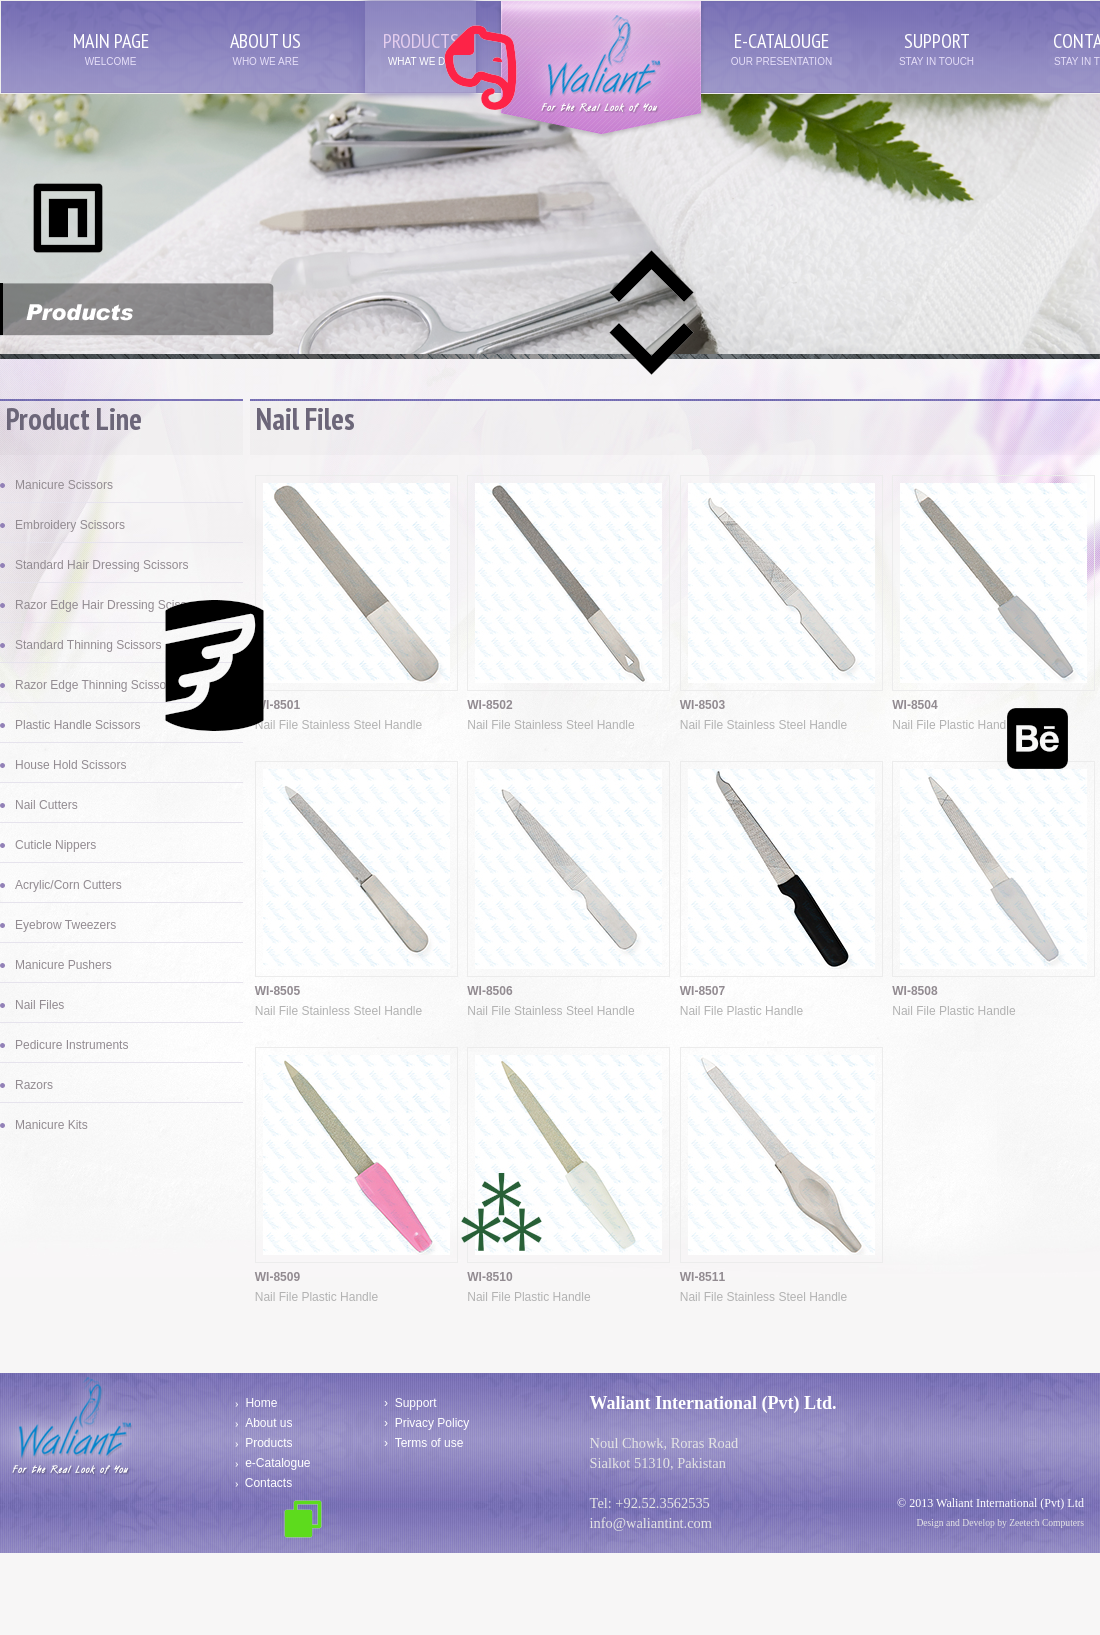  I want to click on npm package registry logo, so click(68, 218).